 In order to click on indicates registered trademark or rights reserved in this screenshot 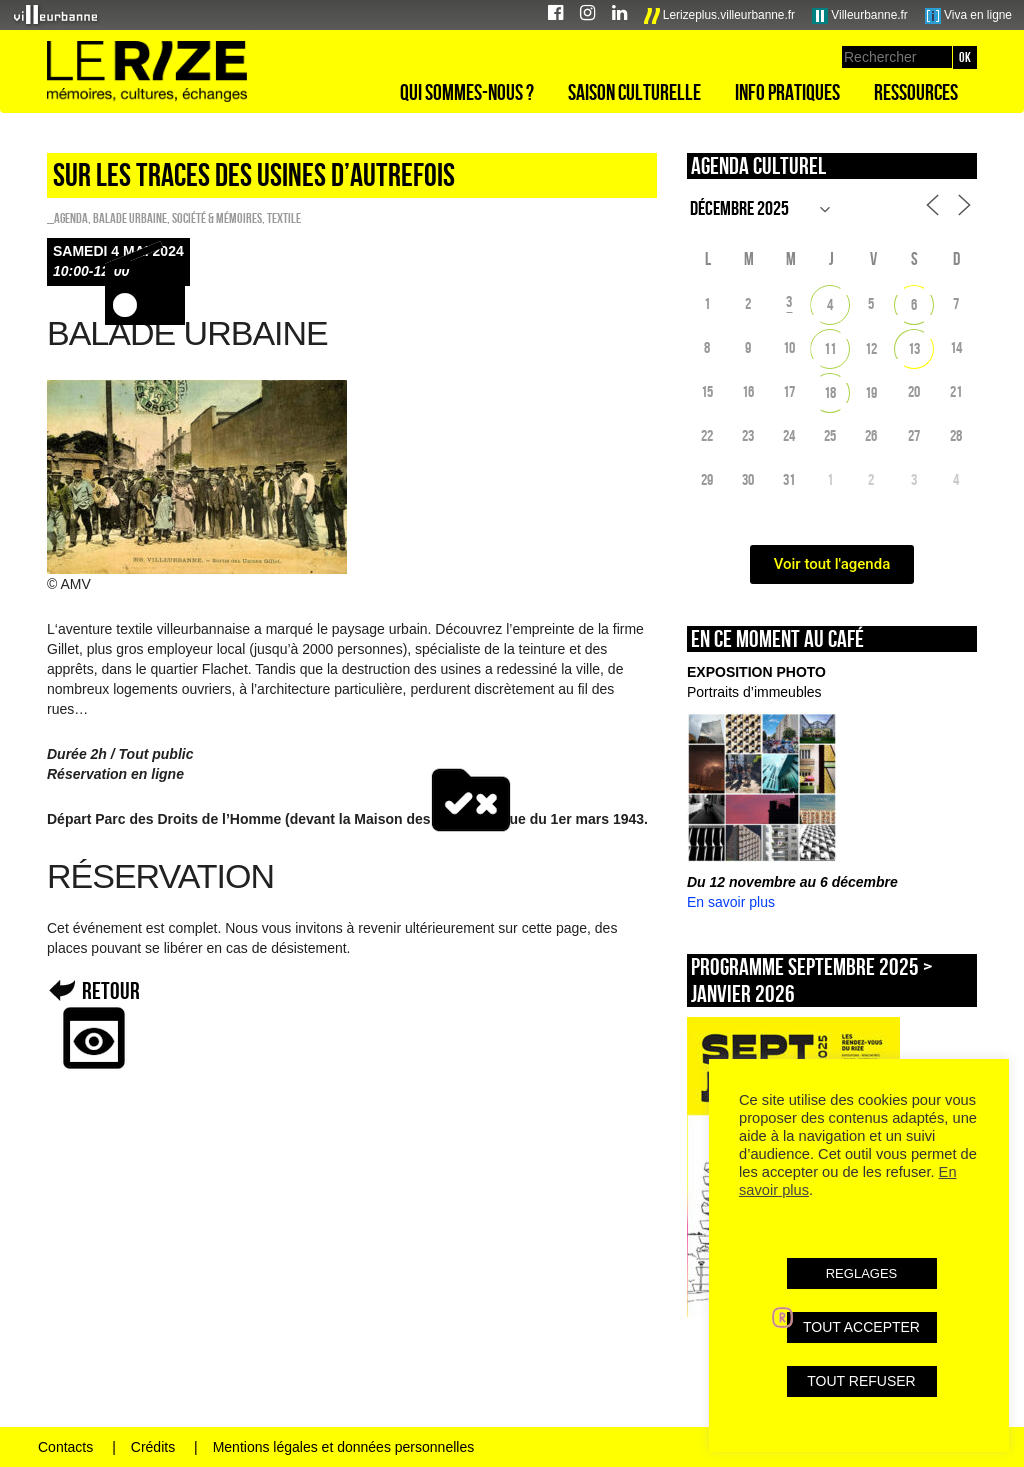, I will do `click(782, 1317)`.